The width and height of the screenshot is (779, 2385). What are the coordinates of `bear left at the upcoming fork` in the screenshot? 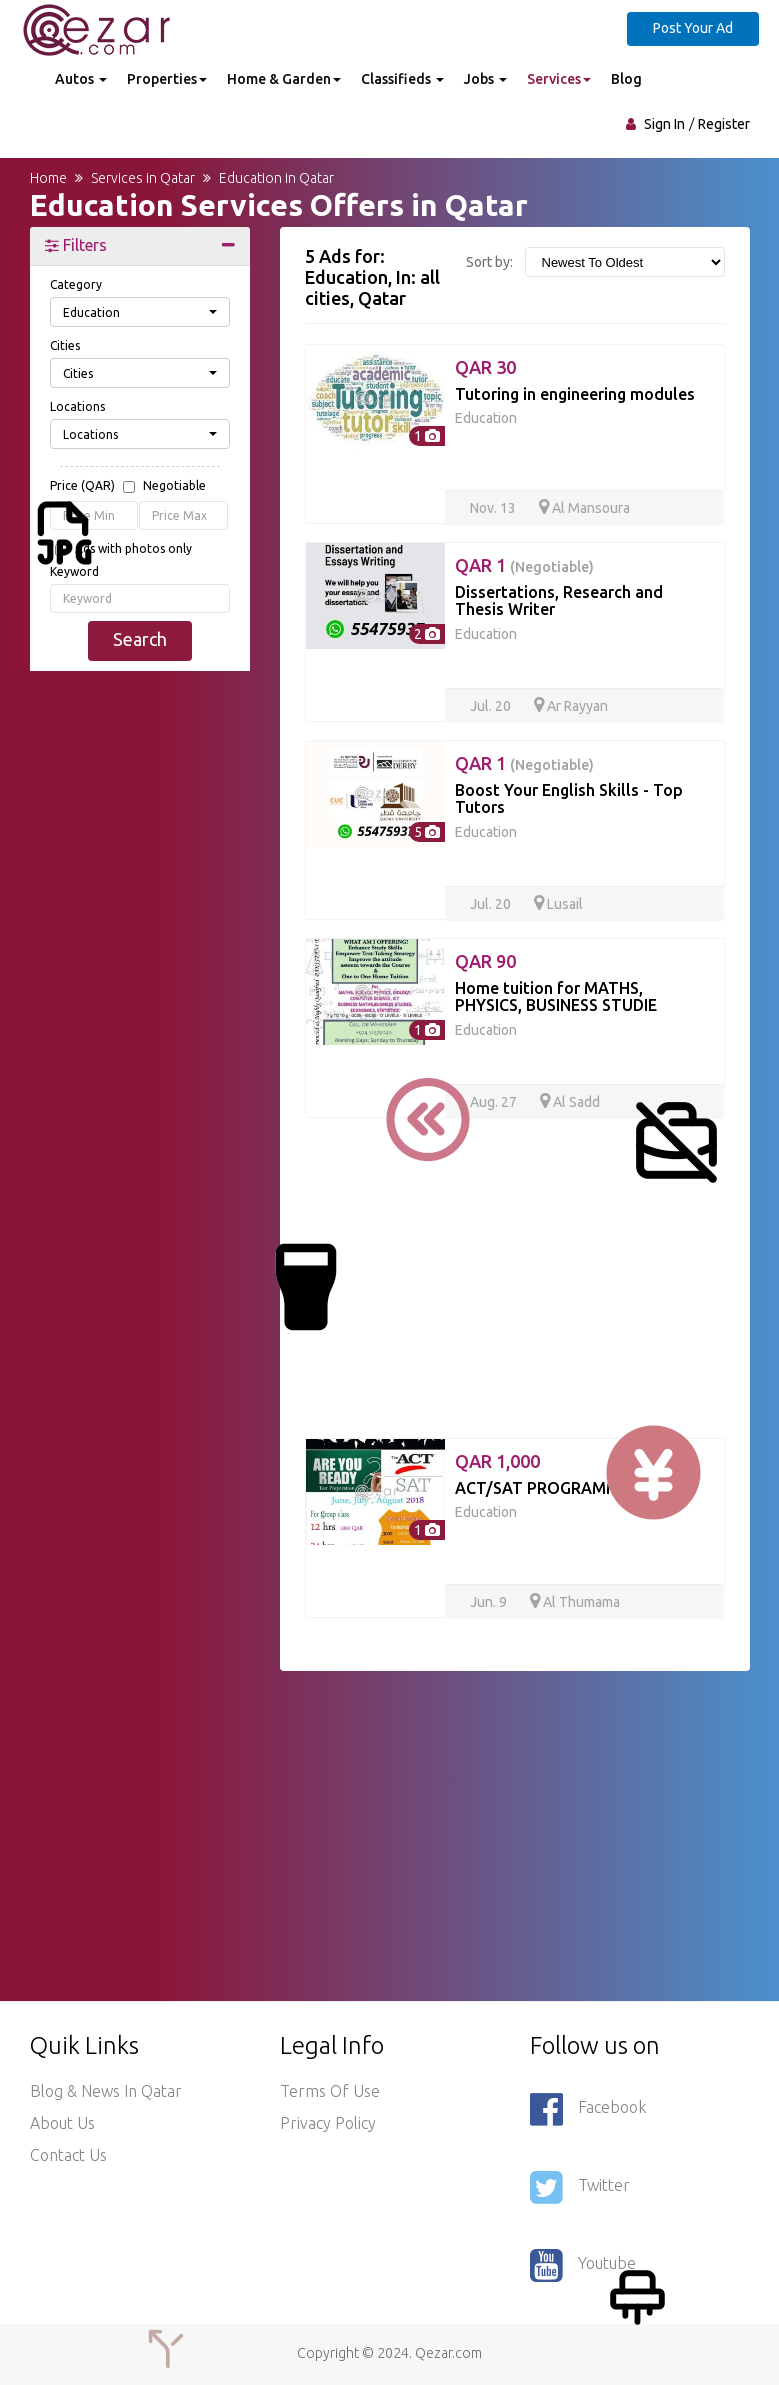 It's located at (166, 2349).